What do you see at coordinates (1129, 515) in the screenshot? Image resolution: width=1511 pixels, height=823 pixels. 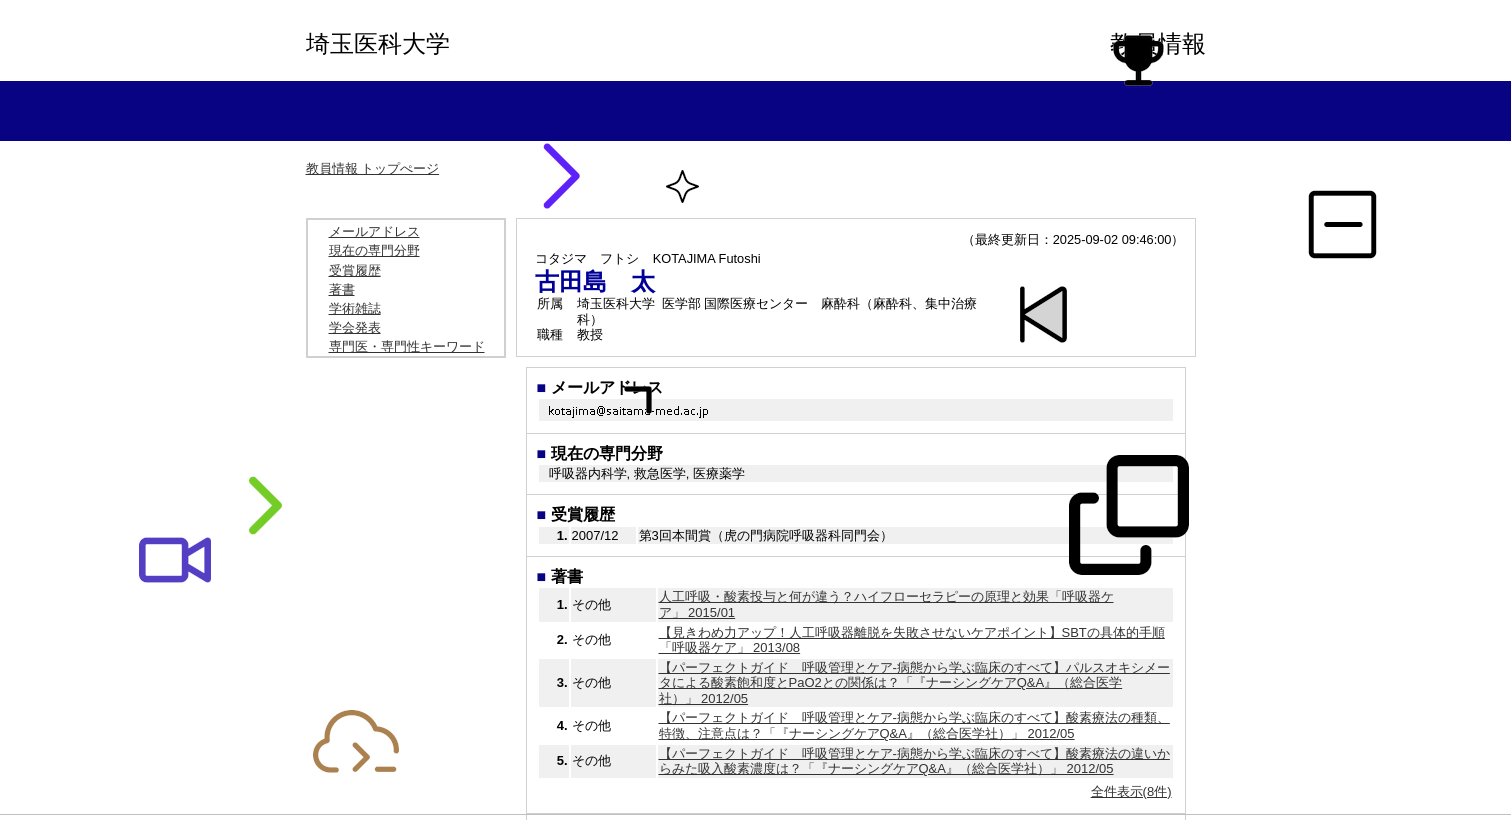 I see `copy to clipboard` at bounding box center [1129, 515].